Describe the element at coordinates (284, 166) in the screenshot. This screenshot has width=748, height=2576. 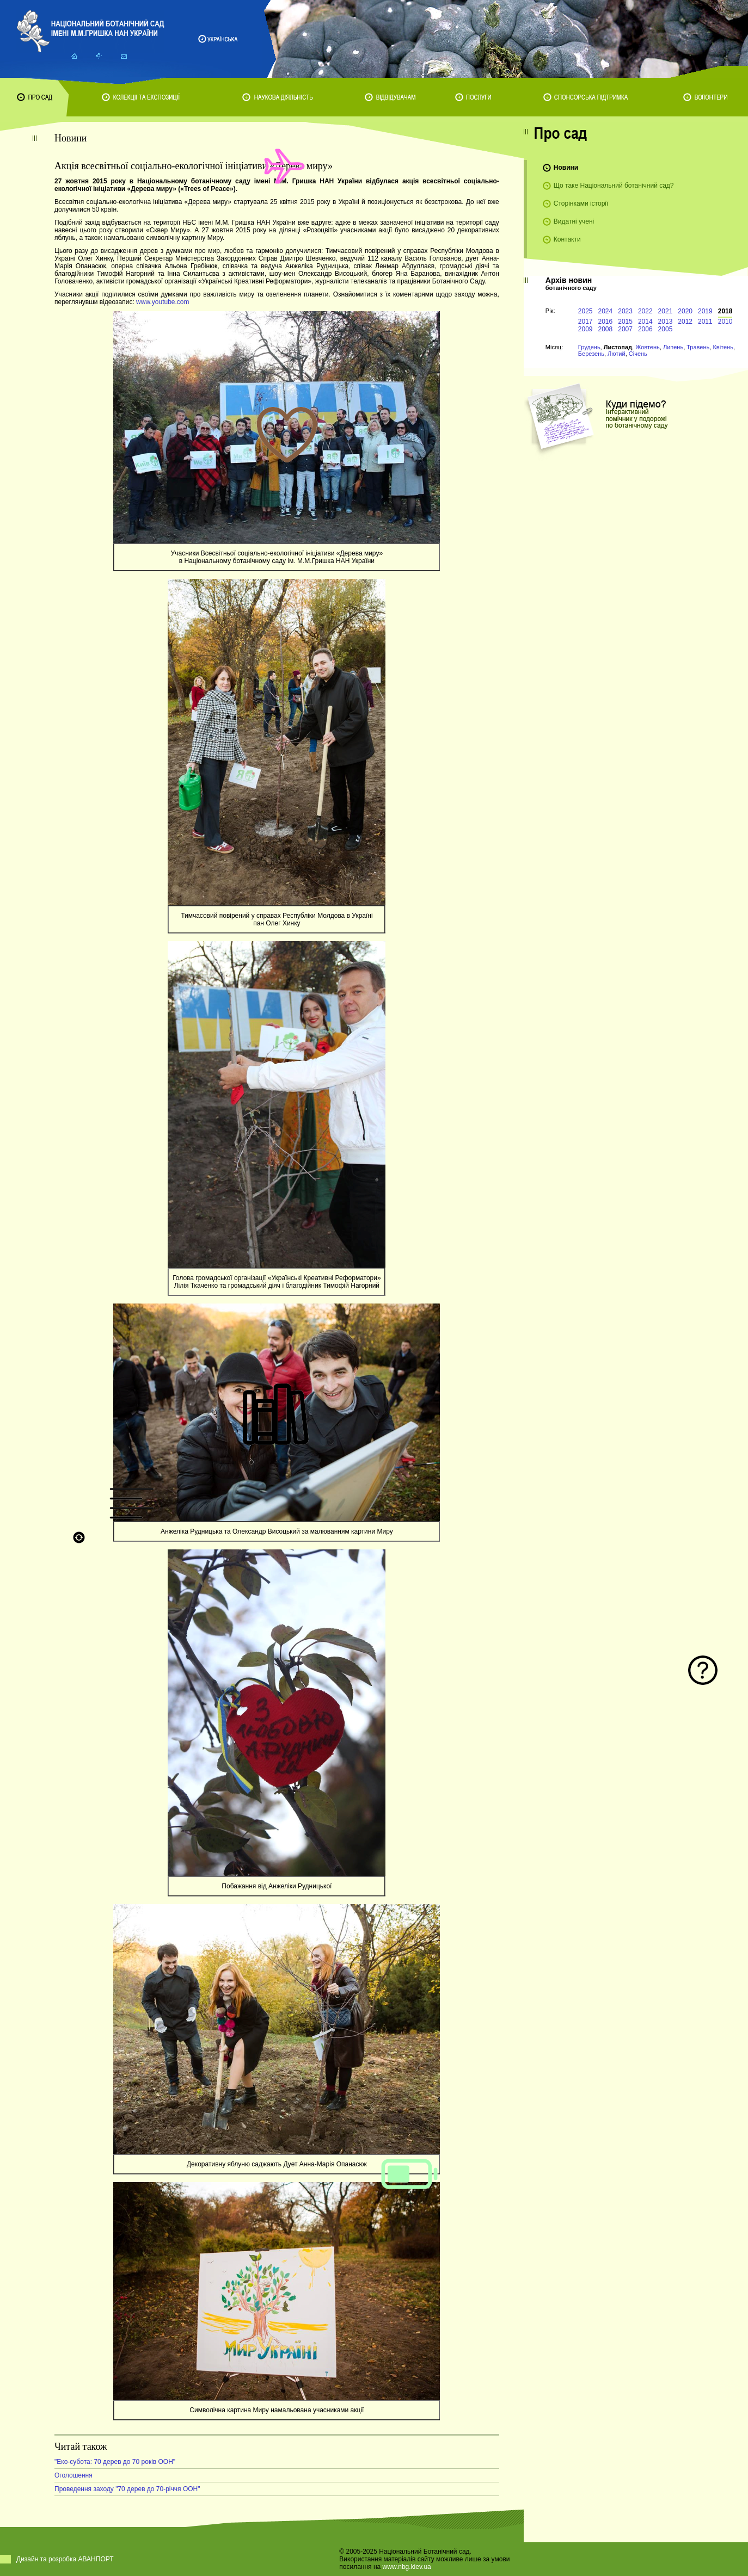
I see `enable airplane mode` at that location.